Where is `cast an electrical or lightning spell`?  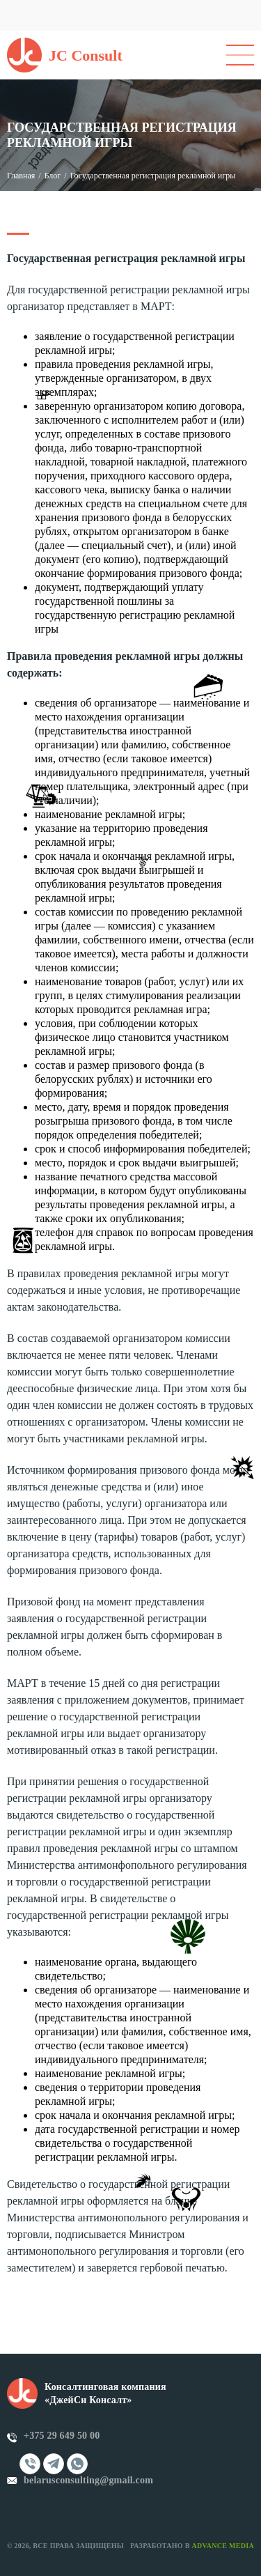
cast an electrical or lightning spell is located at coordinates (143, 2180).